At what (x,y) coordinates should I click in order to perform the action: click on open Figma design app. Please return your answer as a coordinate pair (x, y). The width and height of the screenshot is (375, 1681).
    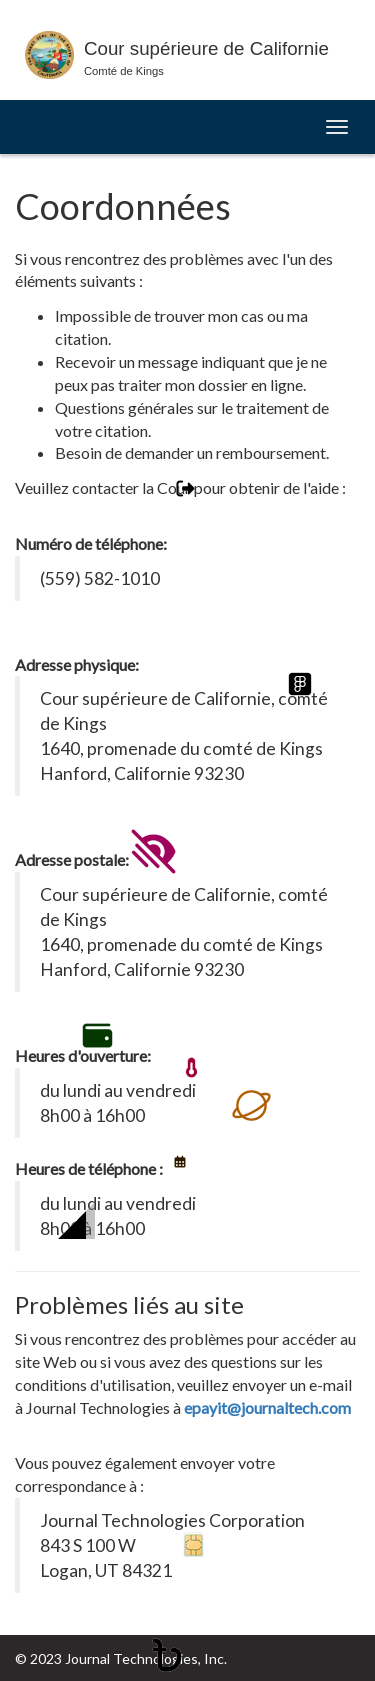
    Looking at the image, I should click on (300, 684).